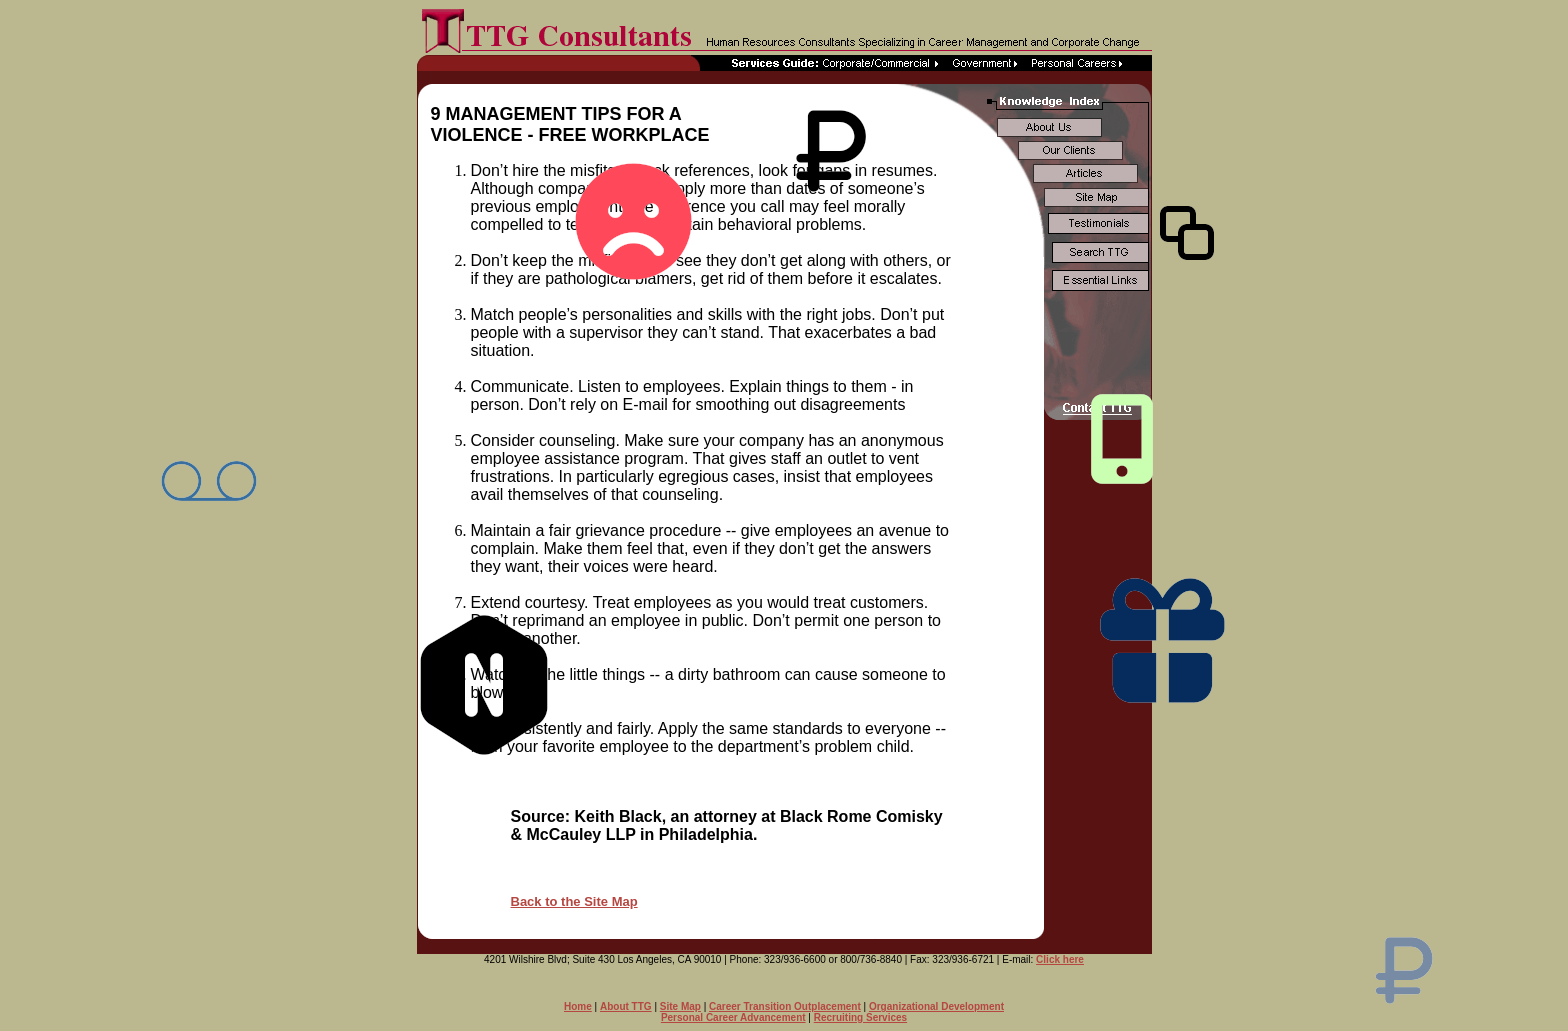 This screenshot has width=1568, height=1031. Describe the element at coordinates (484, 685) in the screenshot. I see `indicates a notification or new item` at that location.